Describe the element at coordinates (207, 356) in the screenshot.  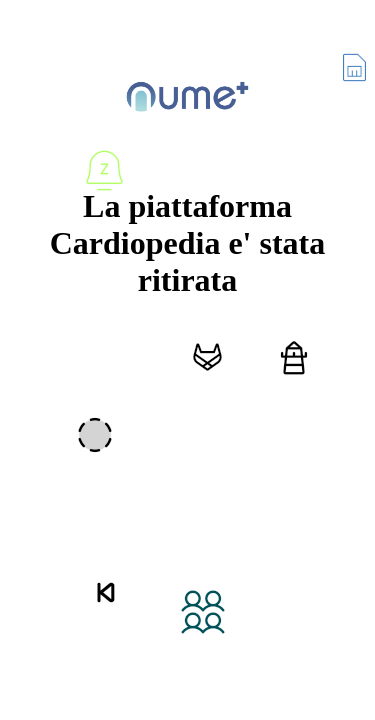
I see `open GitLab repository` at that location.